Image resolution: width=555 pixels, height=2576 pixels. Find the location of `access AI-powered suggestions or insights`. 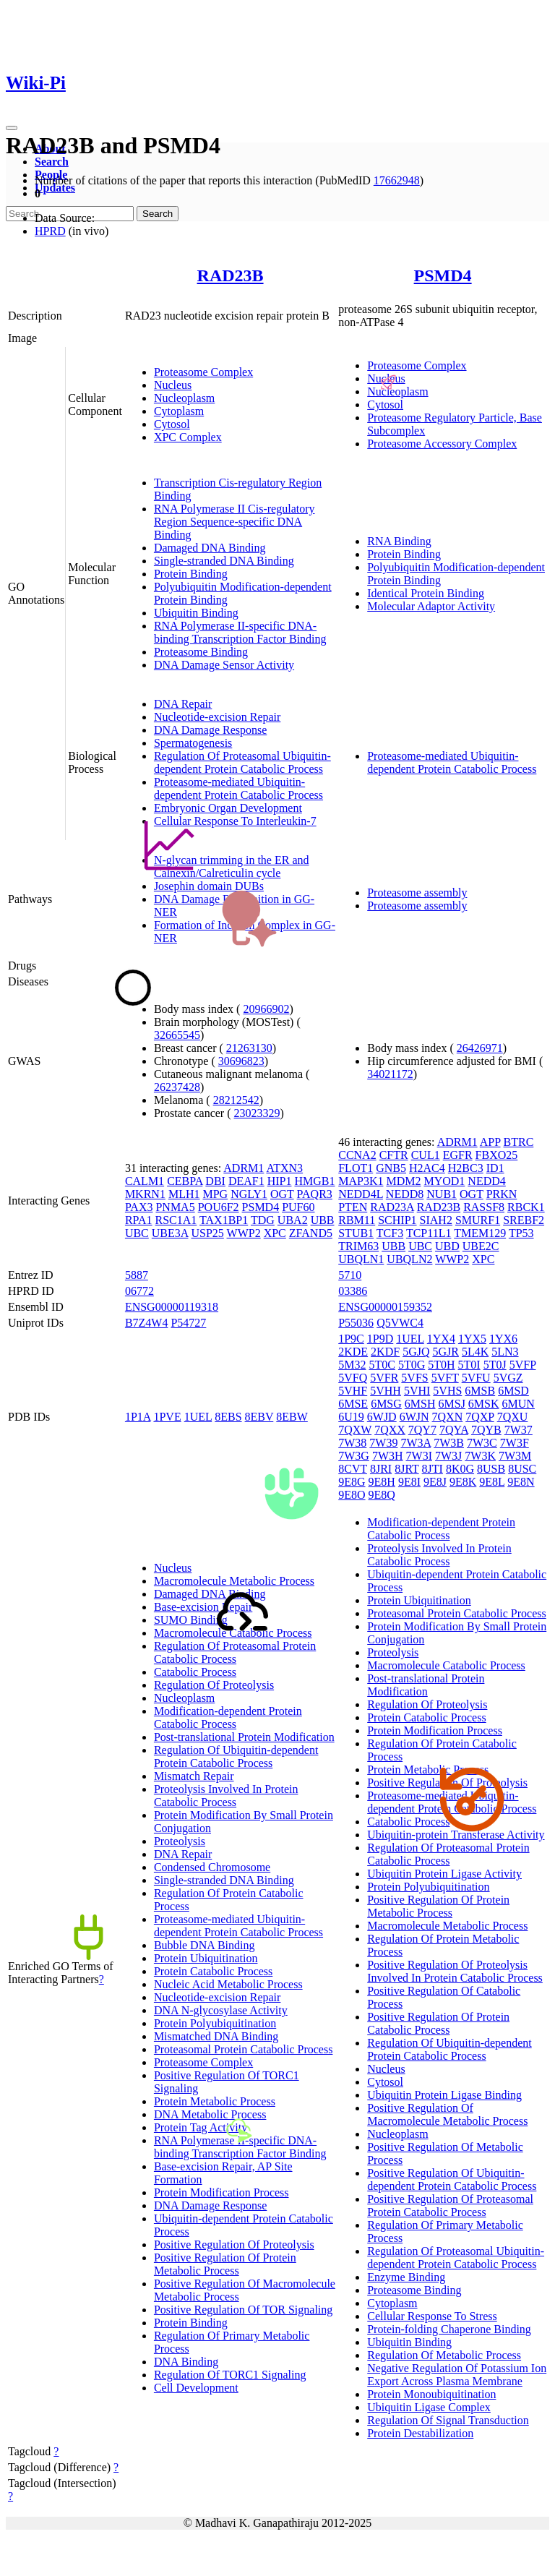

access AI-powered suggestions or insights is located at coordinates (247, 920).